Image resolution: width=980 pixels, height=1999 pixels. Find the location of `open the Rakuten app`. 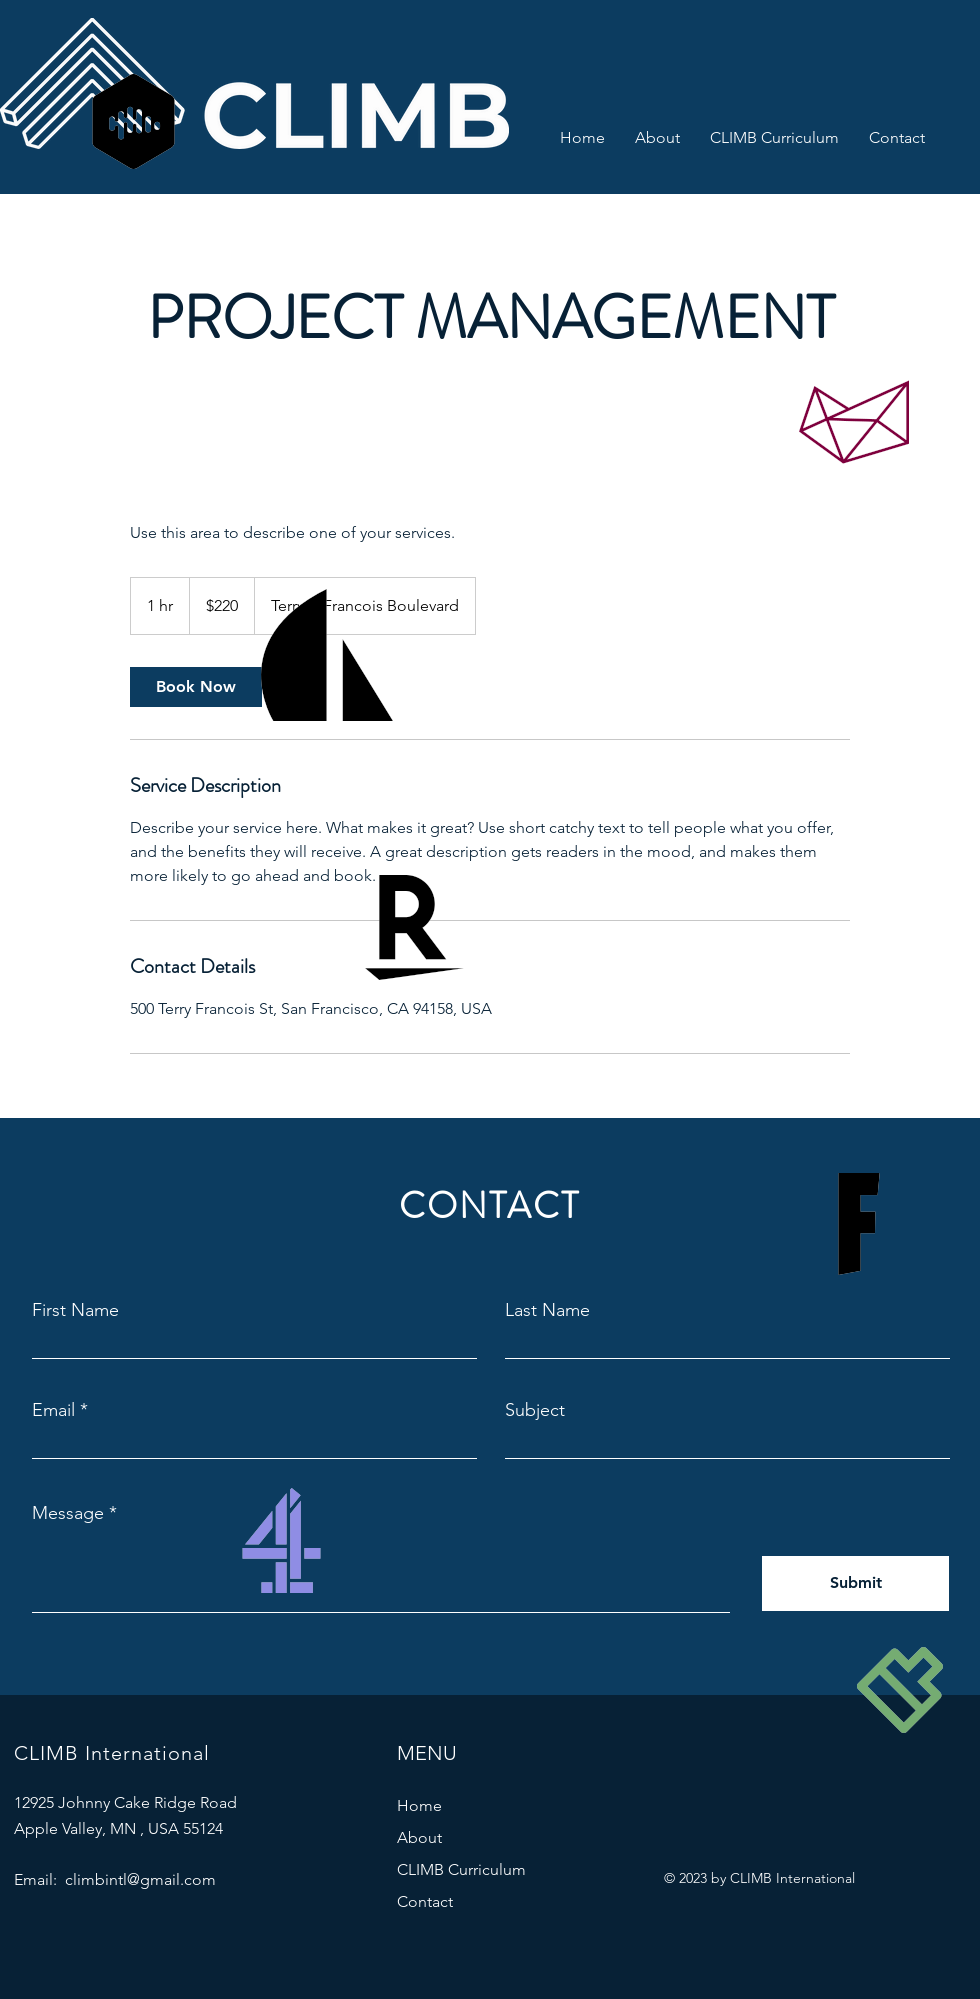

open the Rakuten app is located at coordinates (414, 927).